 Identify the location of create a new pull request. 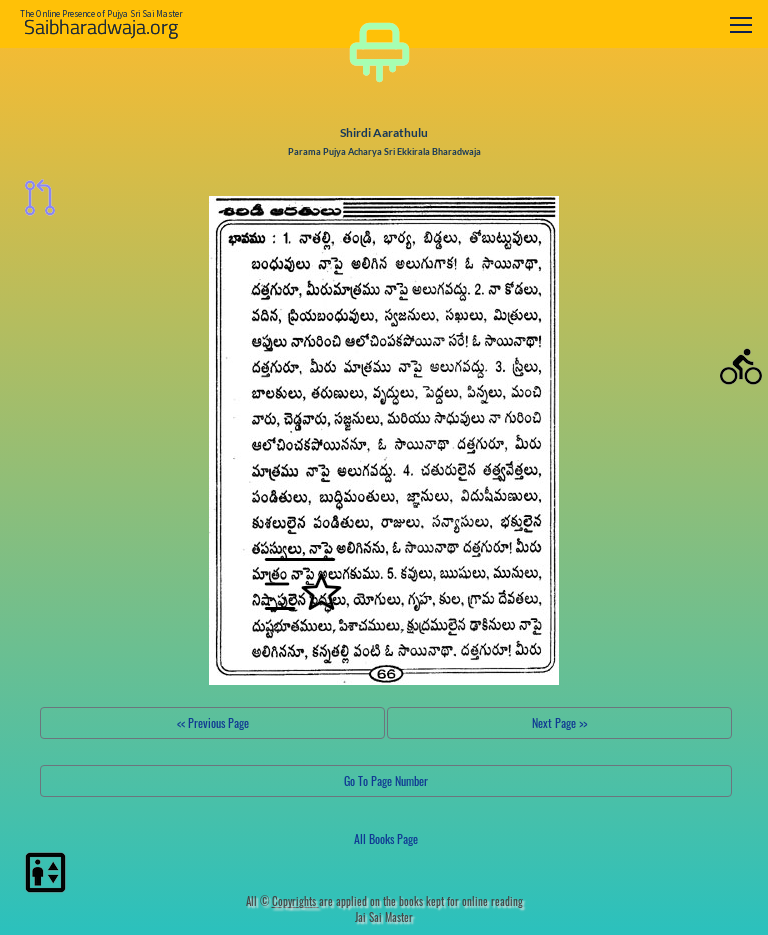
(40, 198).